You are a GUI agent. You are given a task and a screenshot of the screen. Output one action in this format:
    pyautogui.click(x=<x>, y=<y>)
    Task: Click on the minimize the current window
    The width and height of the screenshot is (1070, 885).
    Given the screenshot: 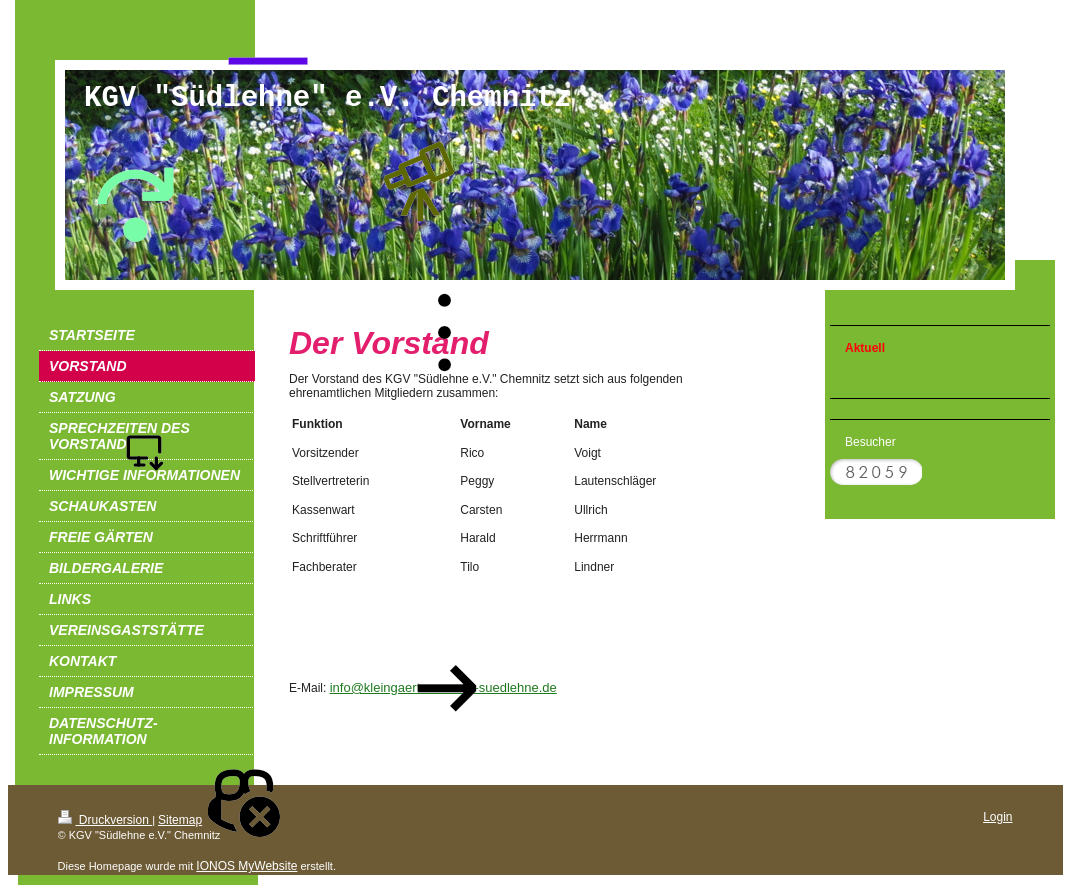 What is the action you would take?
    pyautogui.click(x=264, y=57)
    